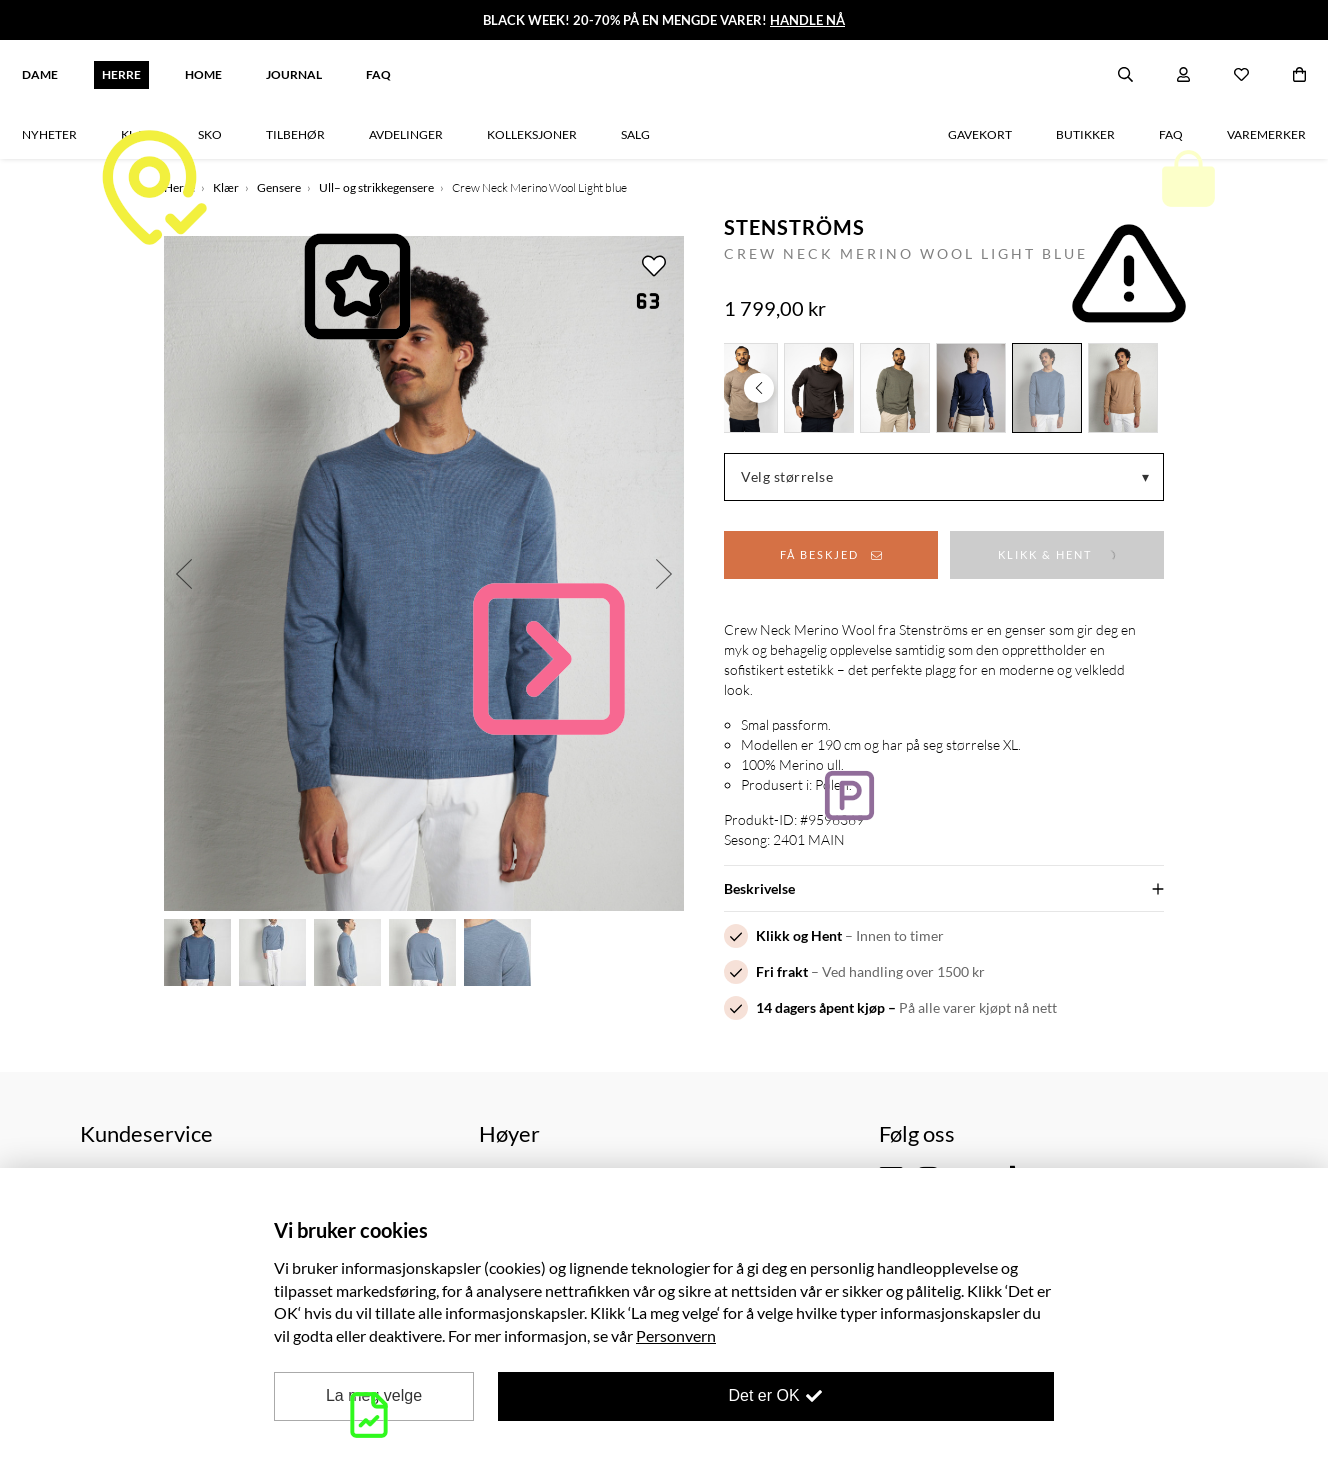 This screenshot has width=1328, height=1481. I want to click on view report or analytics document, so click(369, 1415).